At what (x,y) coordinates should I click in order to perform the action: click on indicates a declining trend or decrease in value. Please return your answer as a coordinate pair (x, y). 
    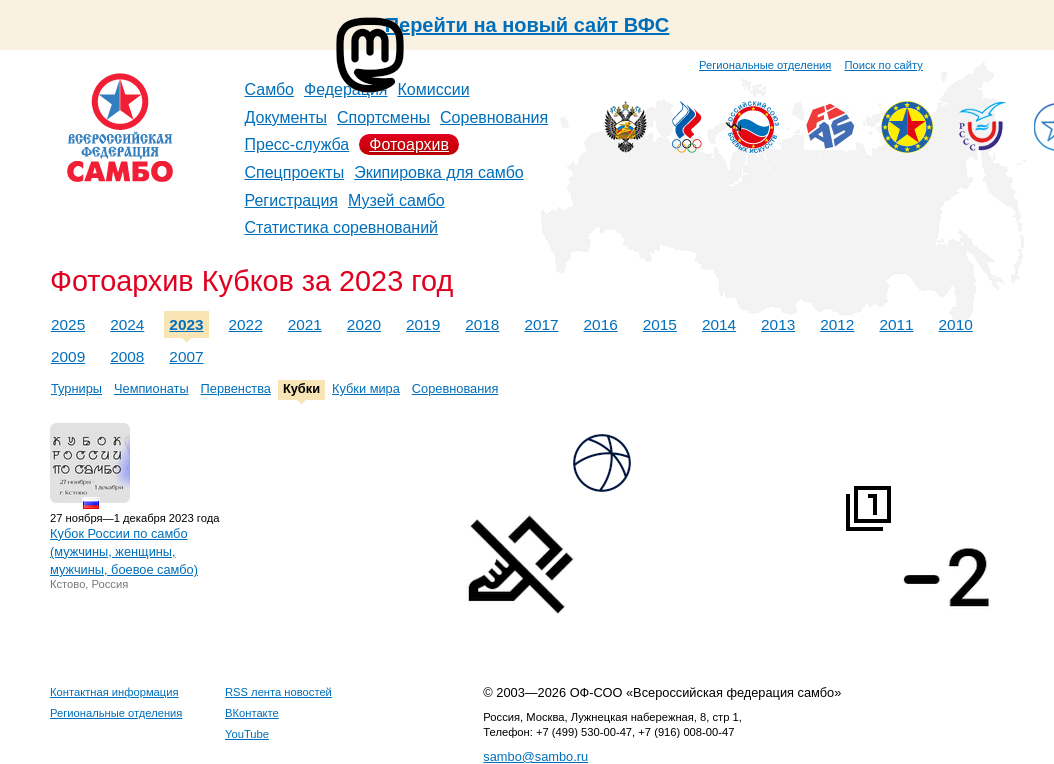
    Looking at the image, I should click on (733, 126).